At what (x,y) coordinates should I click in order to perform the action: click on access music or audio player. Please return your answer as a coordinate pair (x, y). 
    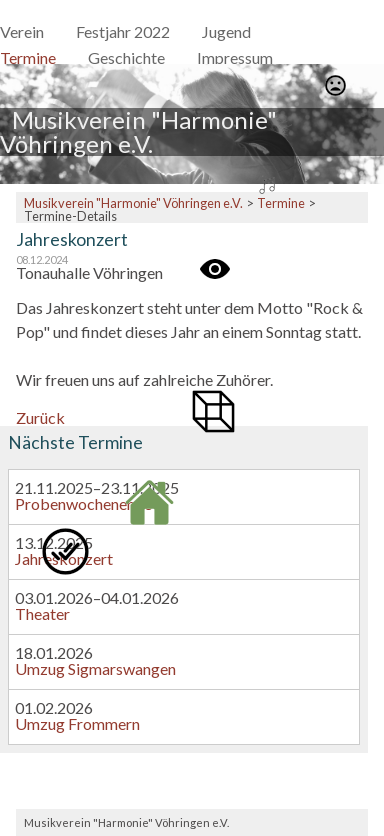
    Looking at the image, I should click on (268, 186).